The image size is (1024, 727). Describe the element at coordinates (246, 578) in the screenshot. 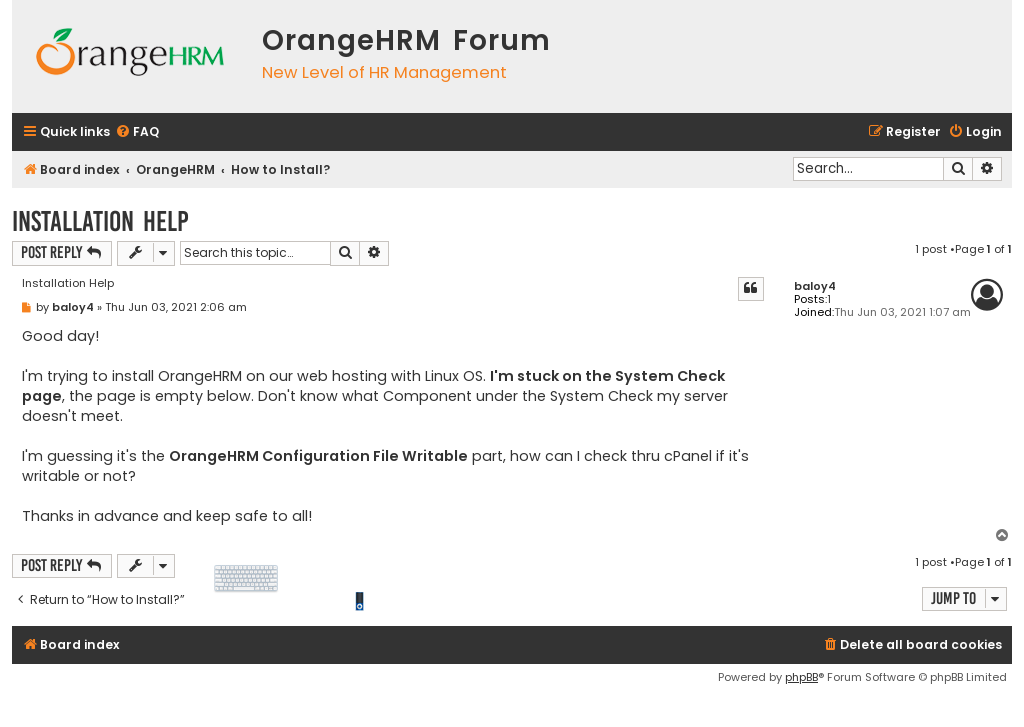

I see `connect a bluetooth keyboard` at that location.